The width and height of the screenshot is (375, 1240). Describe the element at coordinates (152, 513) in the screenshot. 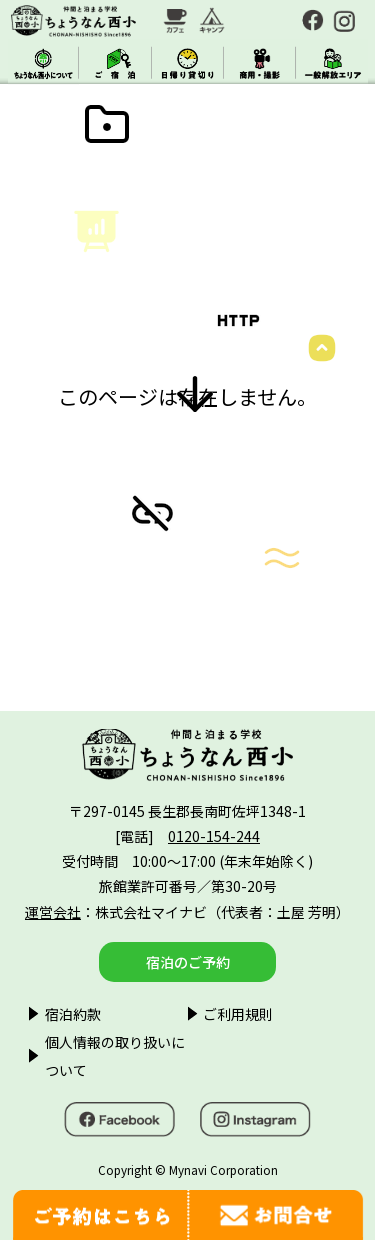

I see `unlink or disconnect a shared link` at that location.